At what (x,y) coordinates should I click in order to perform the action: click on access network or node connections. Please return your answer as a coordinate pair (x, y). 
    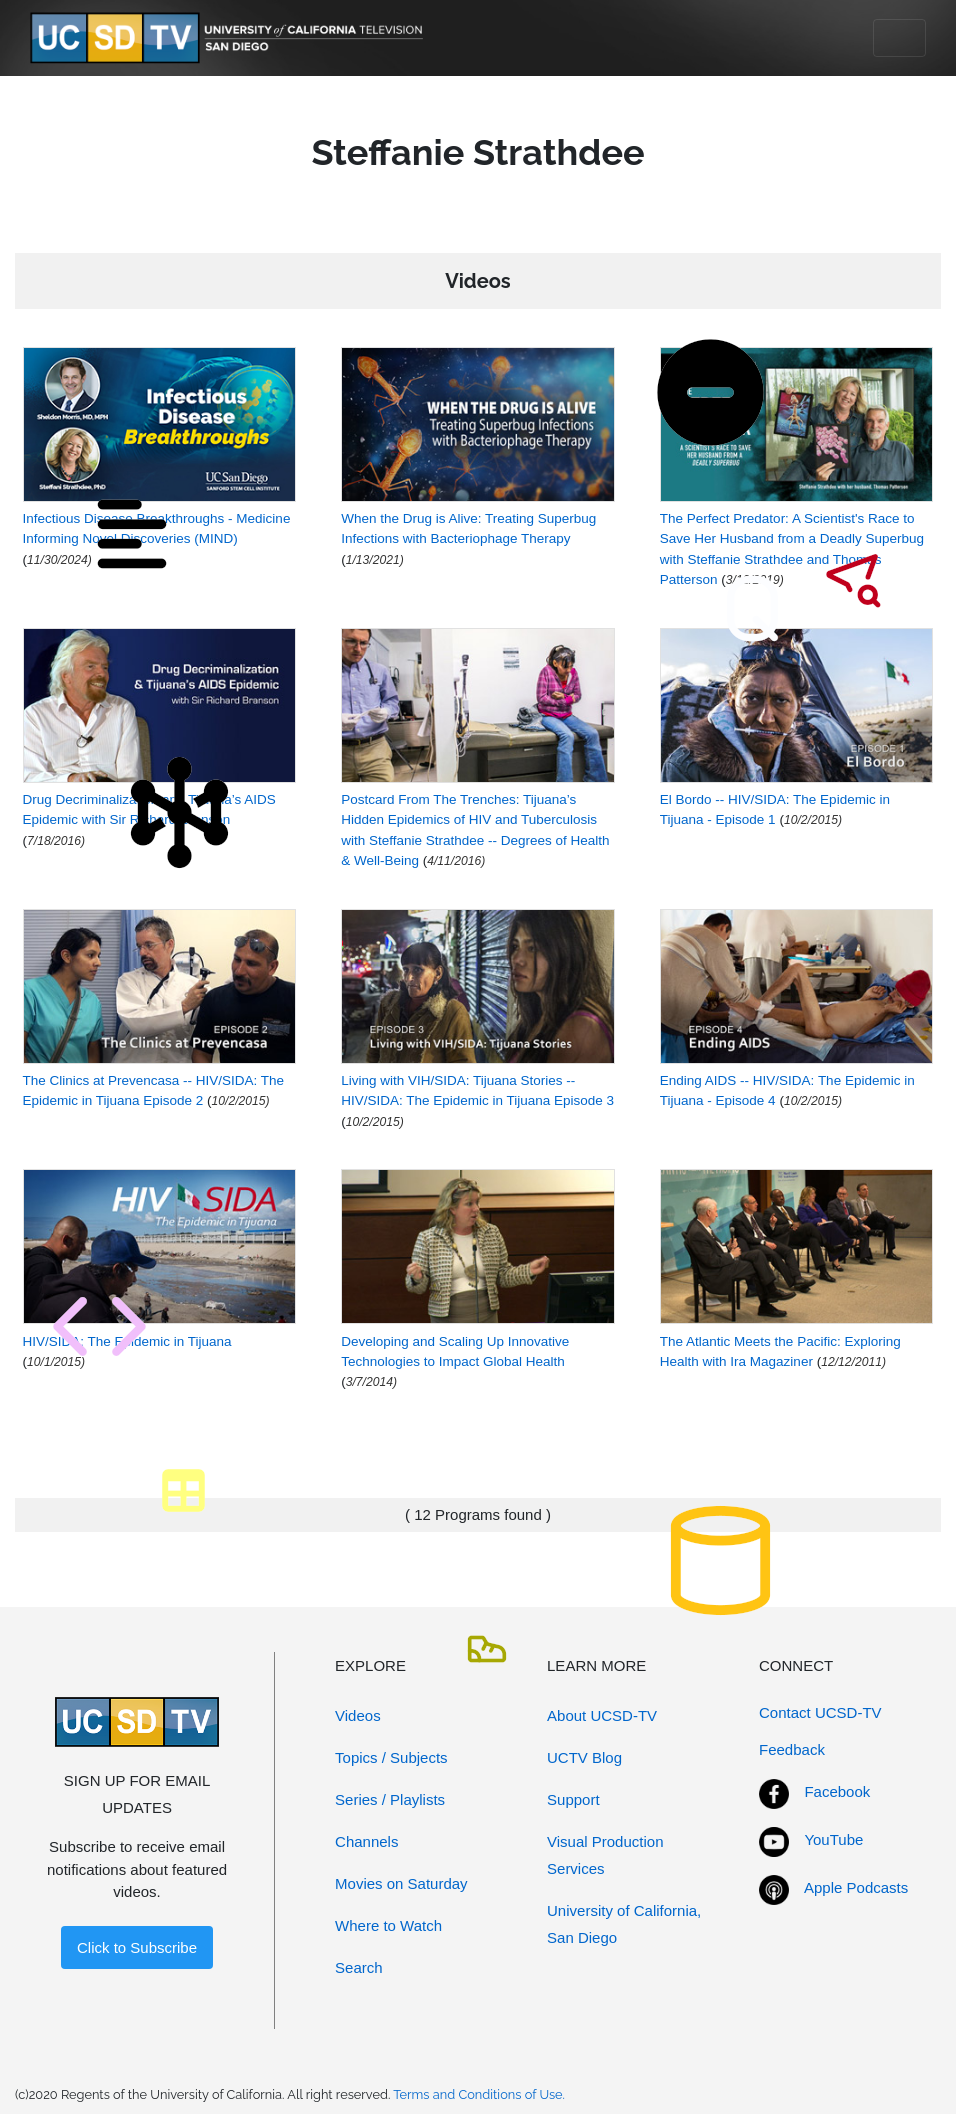
    Looking at the image, I should click on (179, 812).